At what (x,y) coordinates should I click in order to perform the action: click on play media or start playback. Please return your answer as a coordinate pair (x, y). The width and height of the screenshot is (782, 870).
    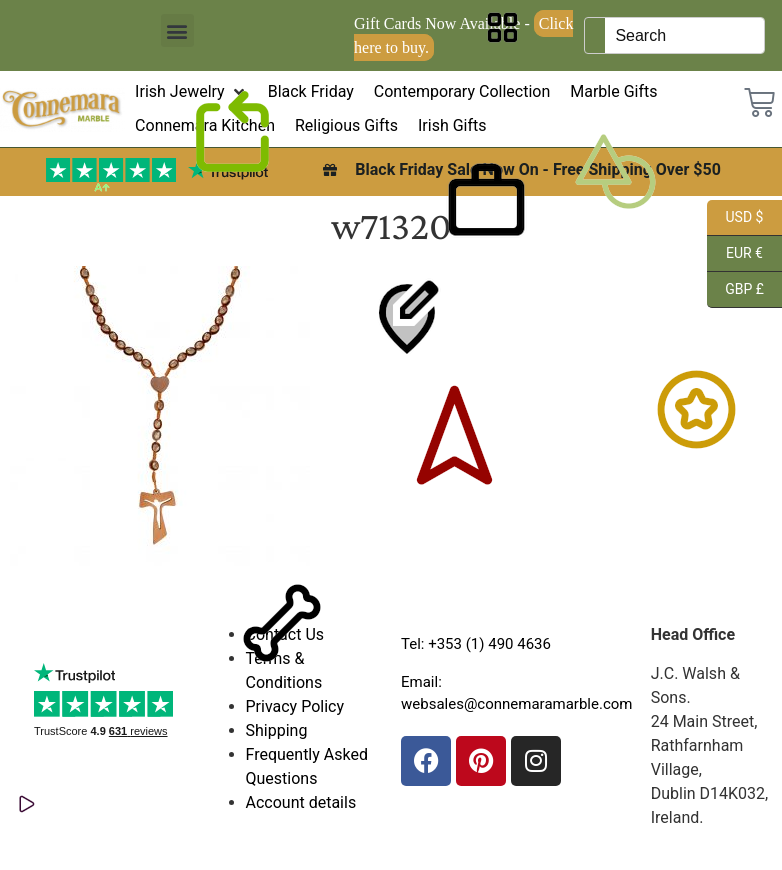
    Looking at the image, I should click on (26, 804).